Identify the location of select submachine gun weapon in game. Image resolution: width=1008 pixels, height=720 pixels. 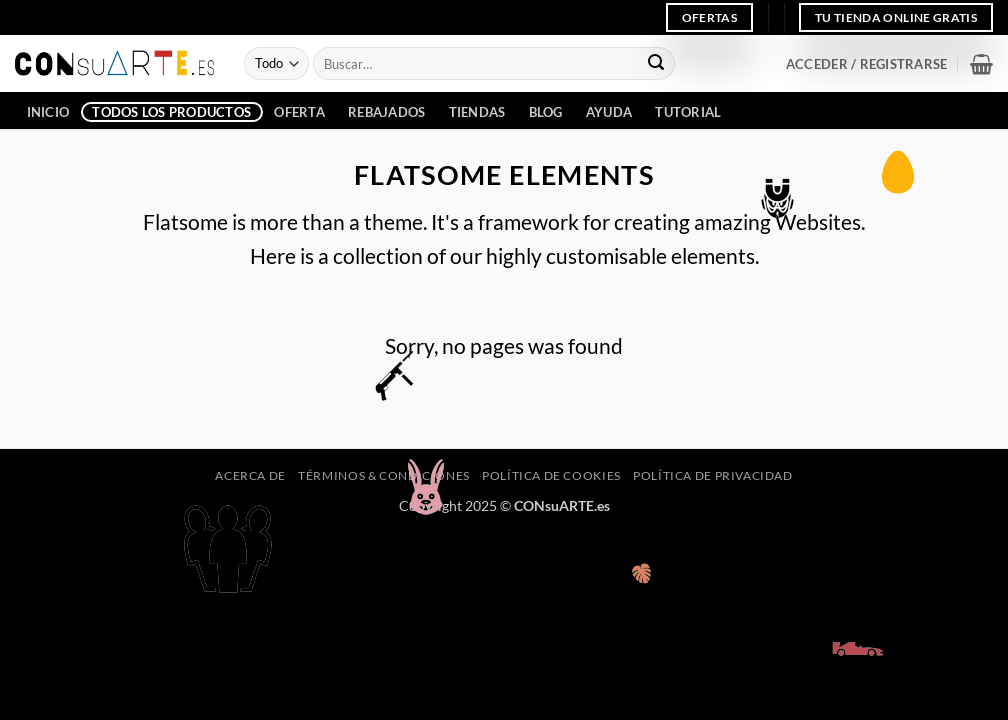
(394, 375).